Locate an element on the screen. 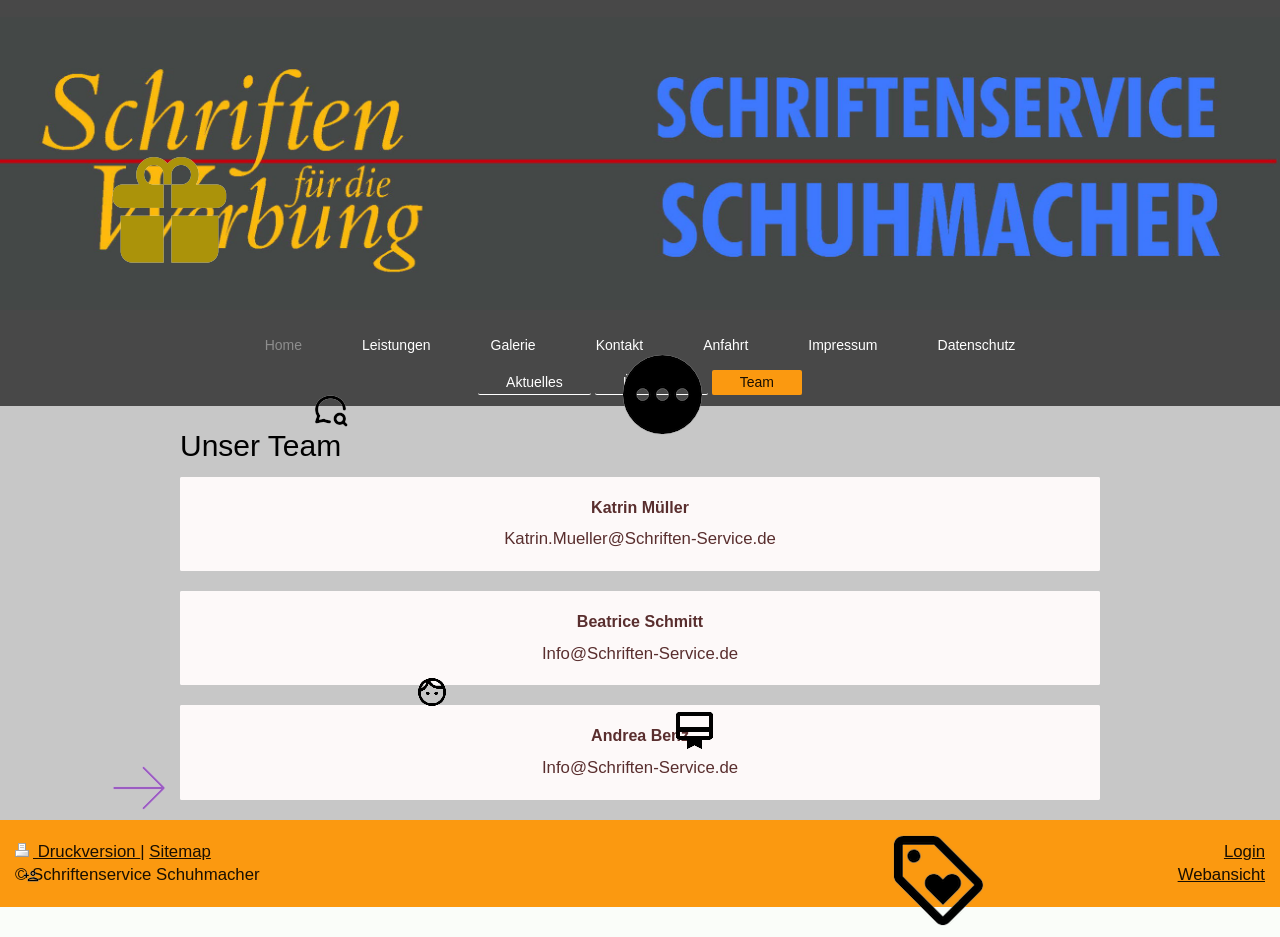  access gifts or rewards is located at coordinates (169, 210).